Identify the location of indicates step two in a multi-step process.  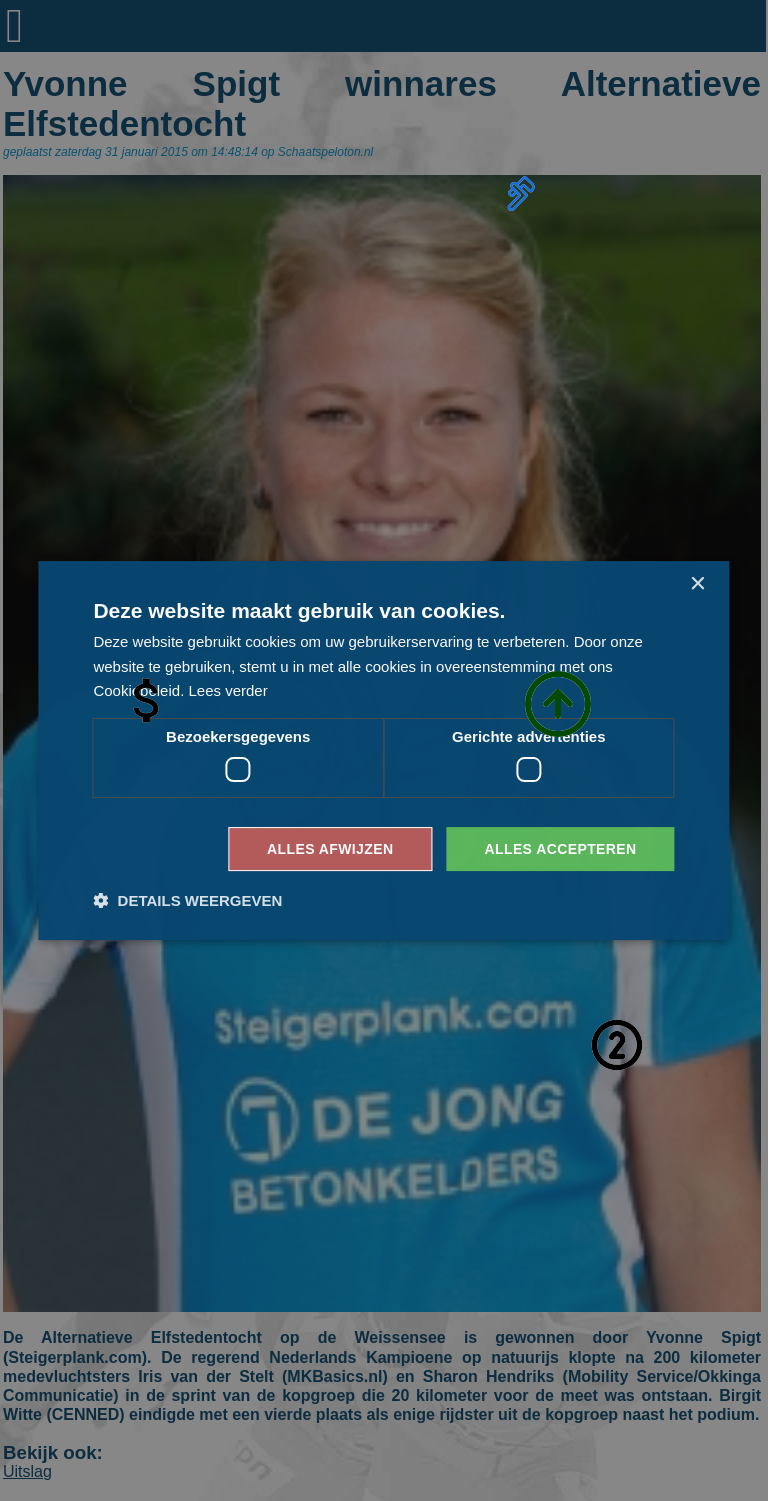
(617, 1045).